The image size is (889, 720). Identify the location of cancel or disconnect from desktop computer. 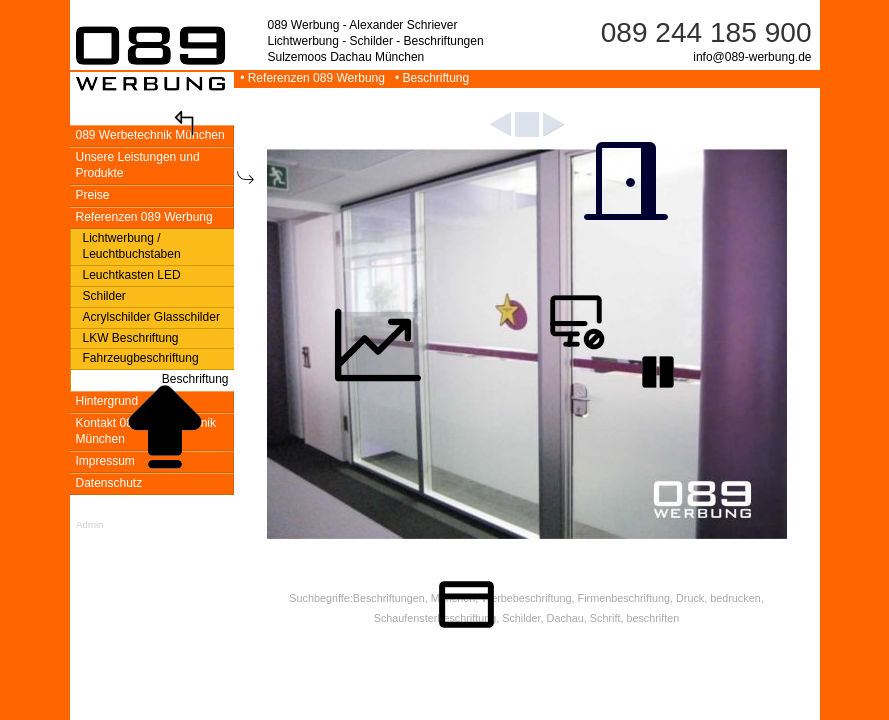
(576, 321).